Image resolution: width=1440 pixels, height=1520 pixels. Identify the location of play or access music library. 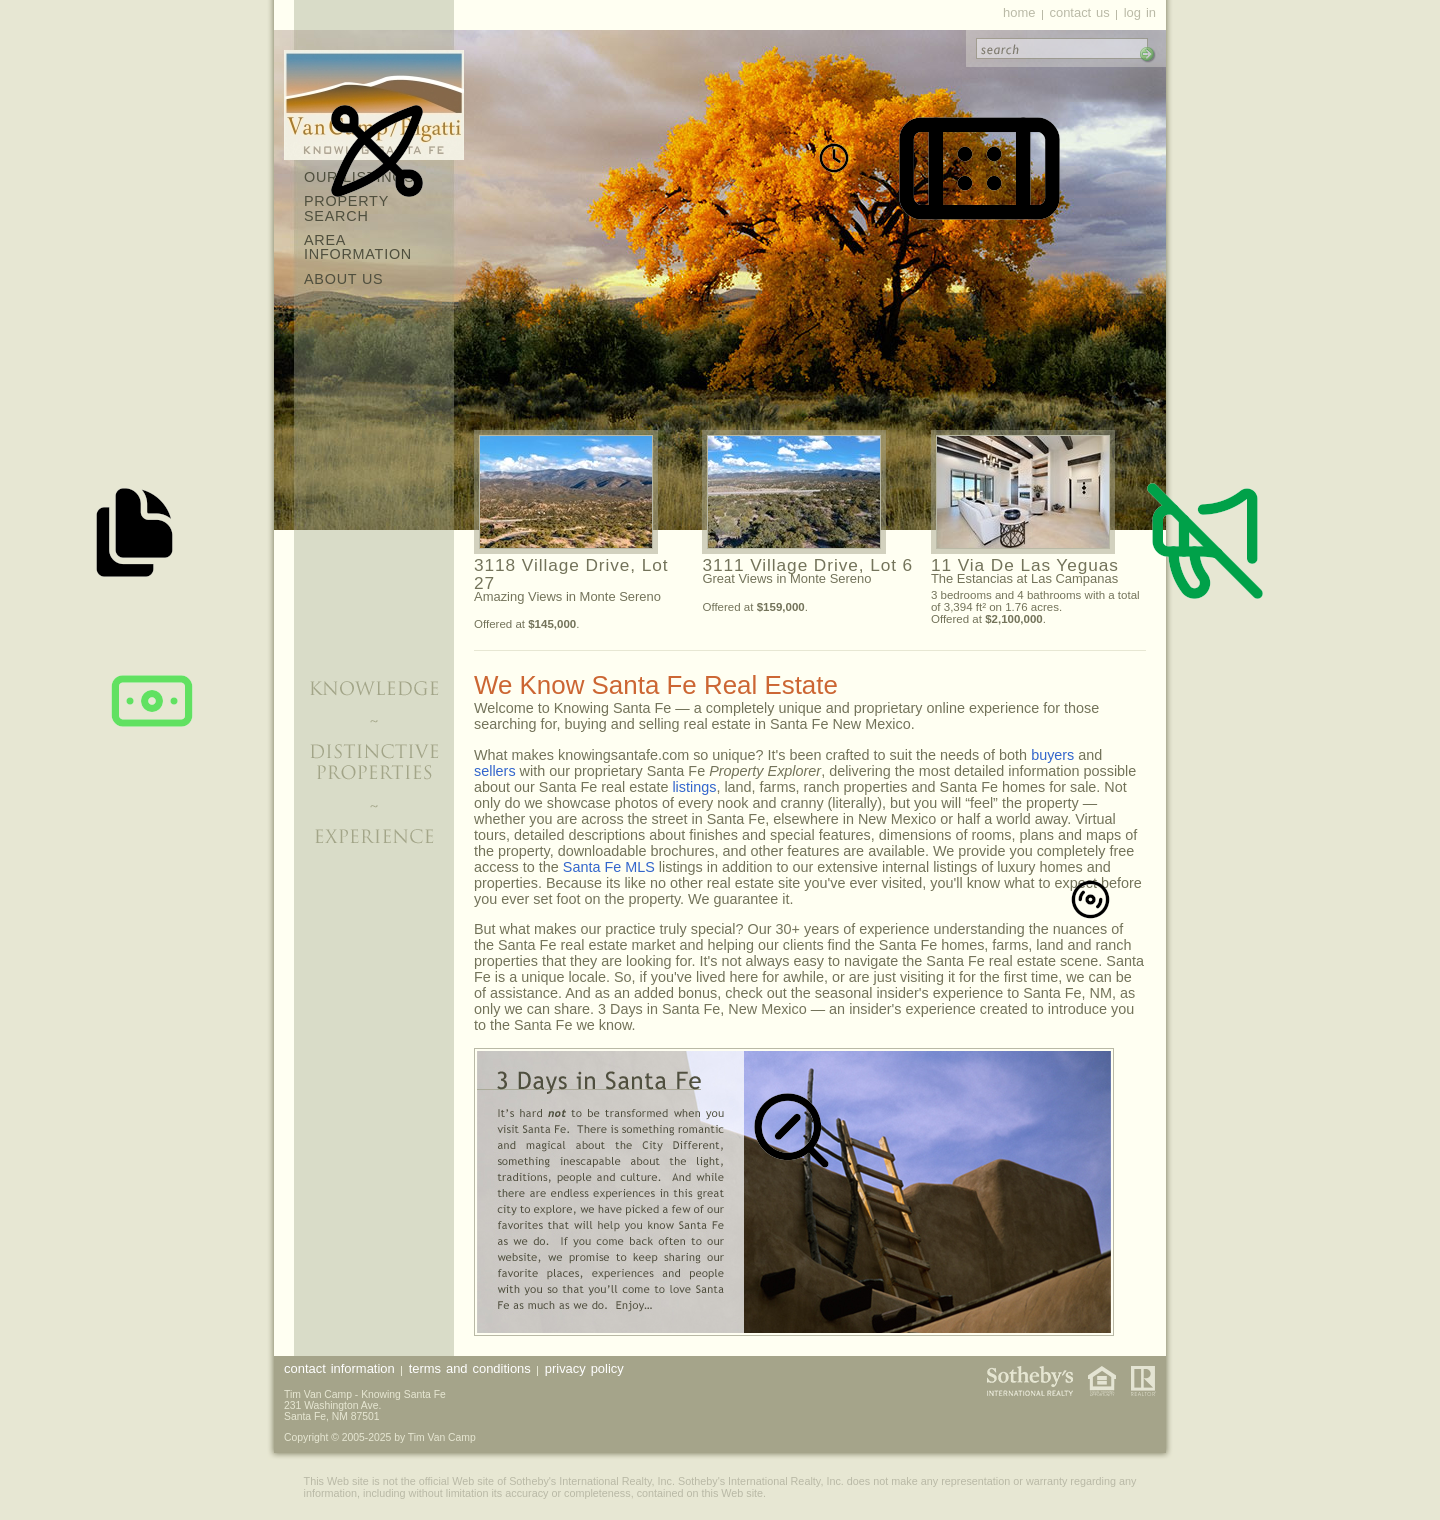
(1090, 899).